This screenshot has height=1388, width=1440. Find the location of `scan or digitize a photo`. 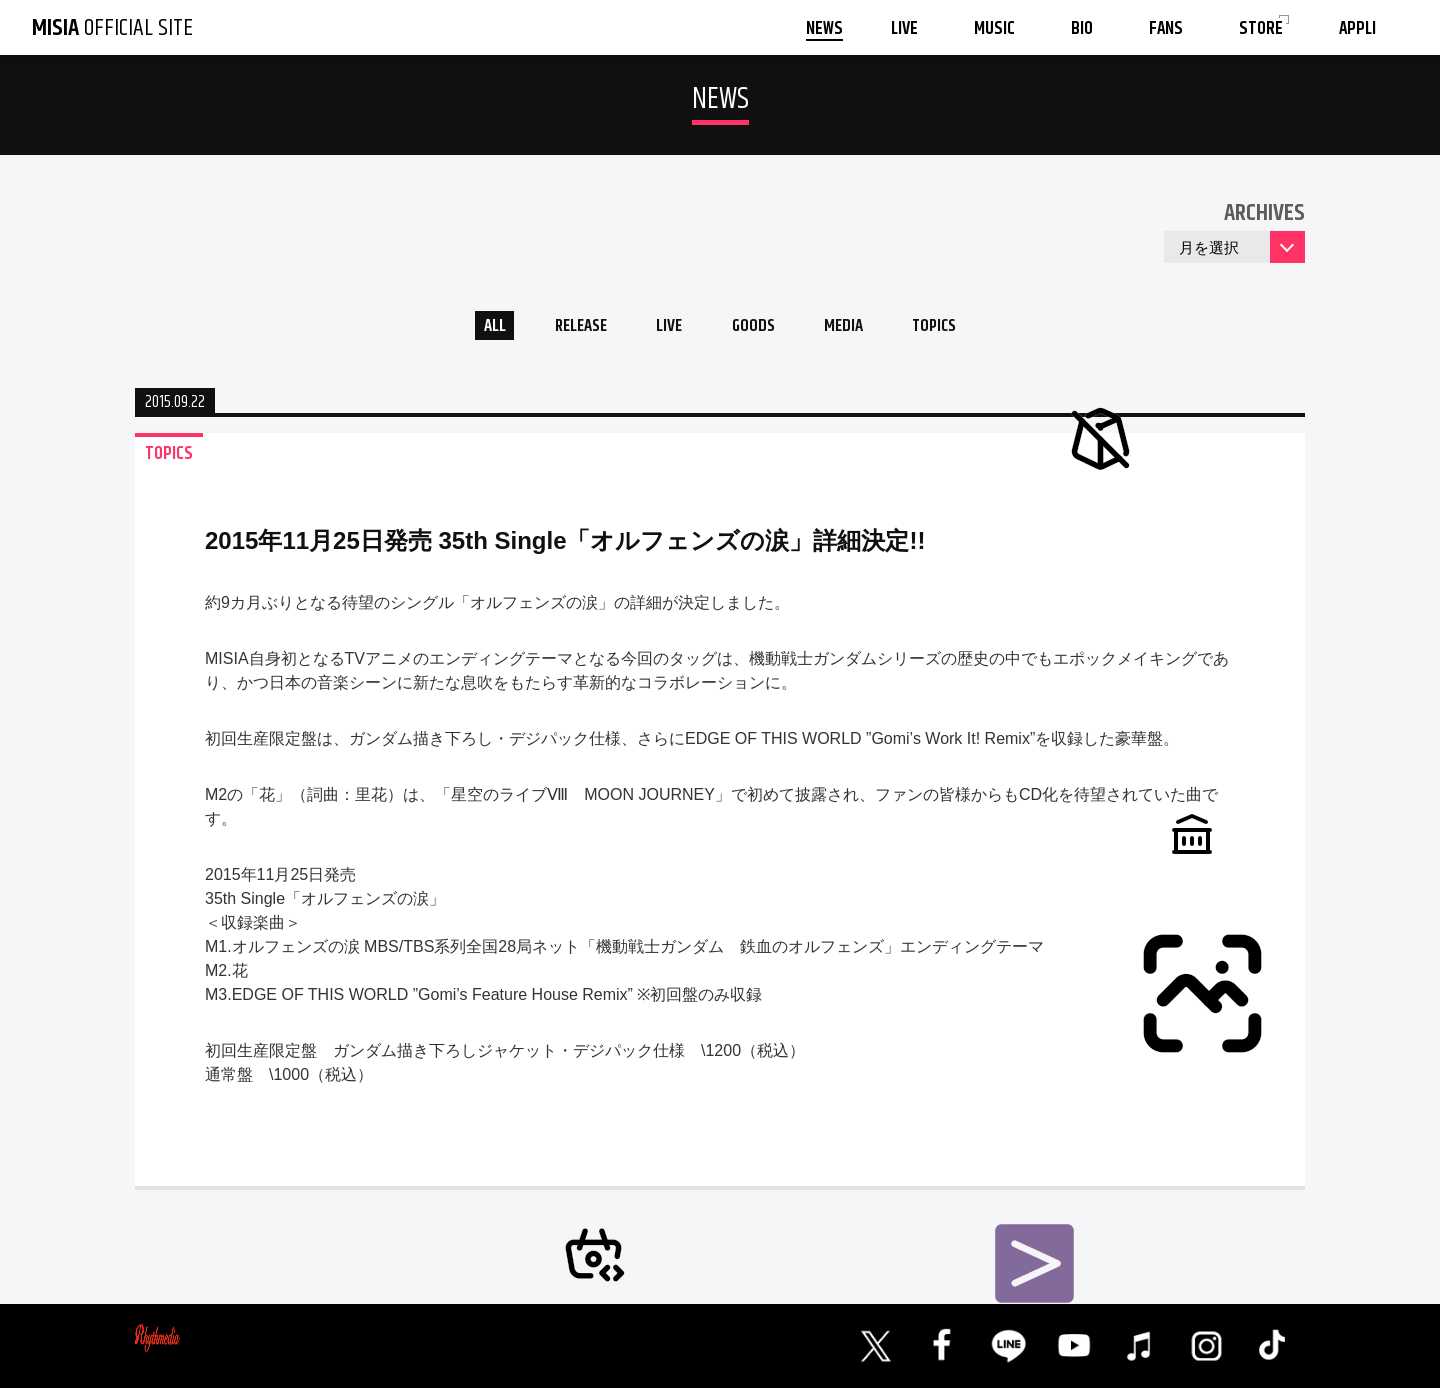

scan or digitize a photo is located at coordinates (1202, 993).